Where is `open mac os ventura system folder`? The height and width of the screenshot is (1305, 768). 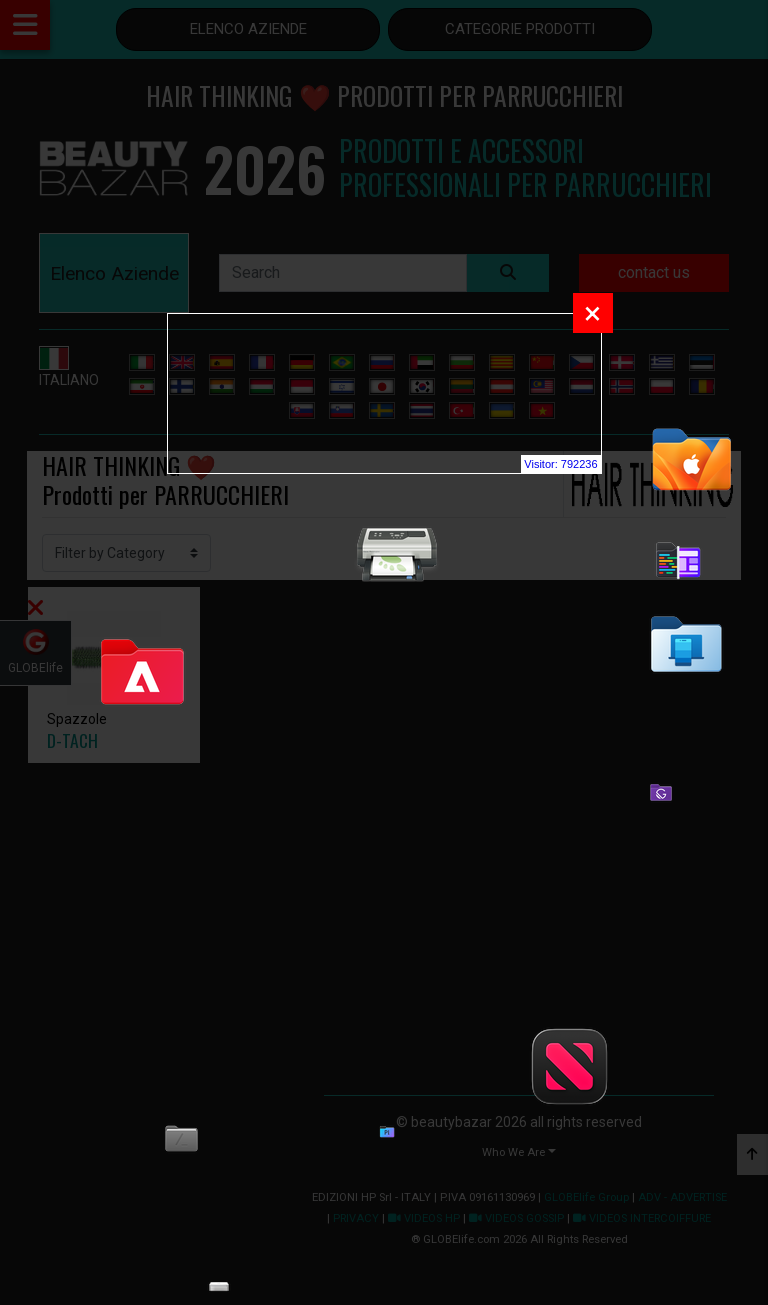 open mac os ventura system folder is located at coordinates (691, 461).